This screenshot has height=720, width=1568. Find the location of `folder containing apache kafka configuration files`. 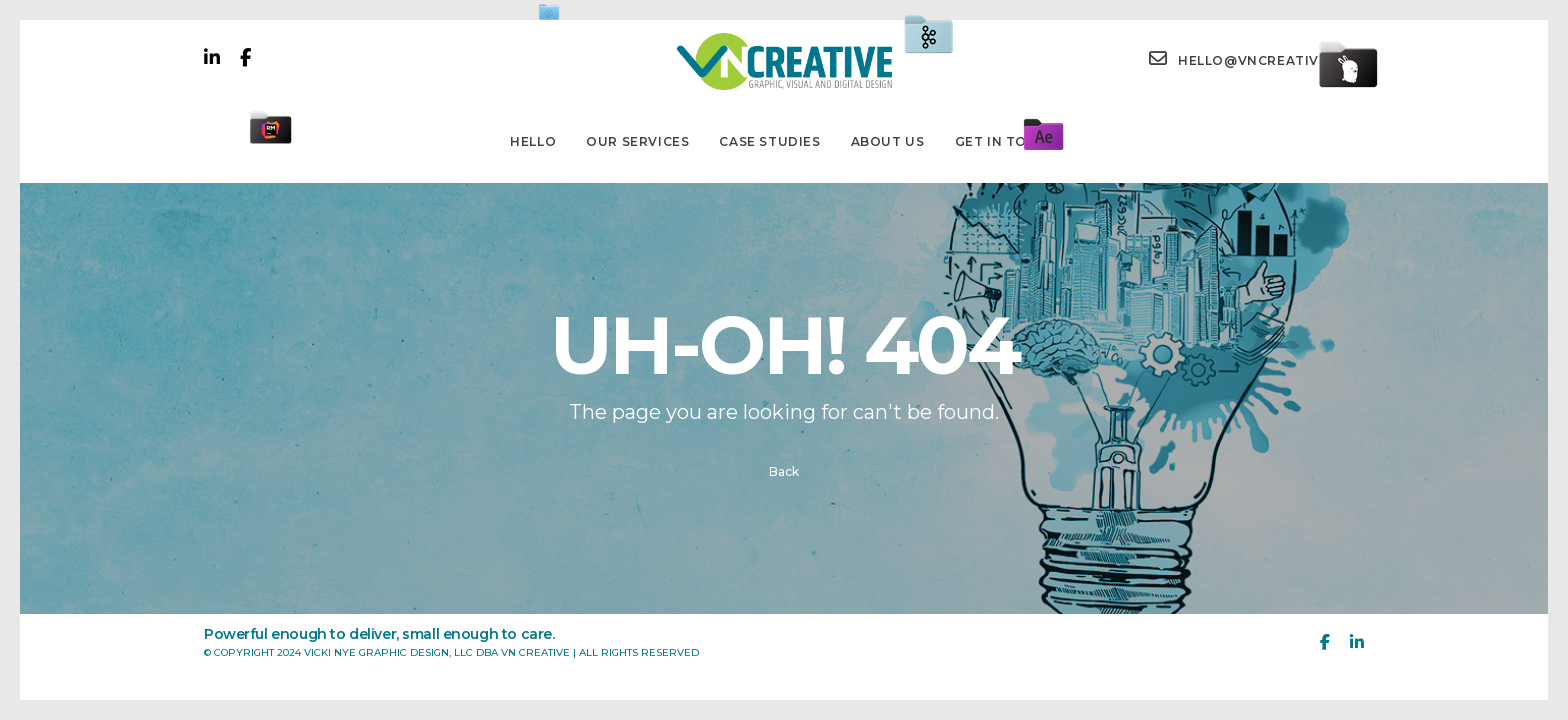

folder containing apache kafka configuration files is located at coordinates (928, 35).